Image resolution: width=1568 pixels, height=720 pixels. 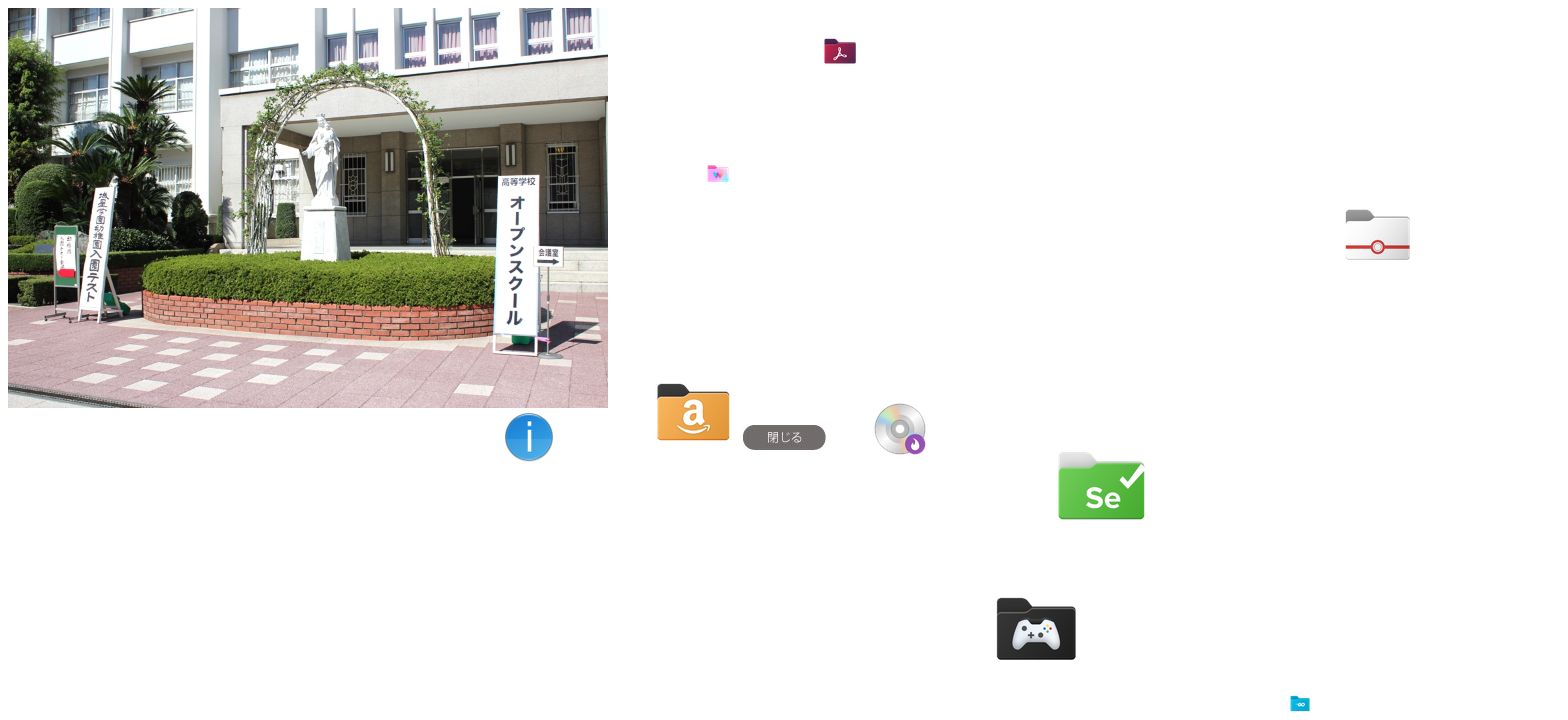 I want to click on indicates informational message or tip, so click(x=529, y=437).